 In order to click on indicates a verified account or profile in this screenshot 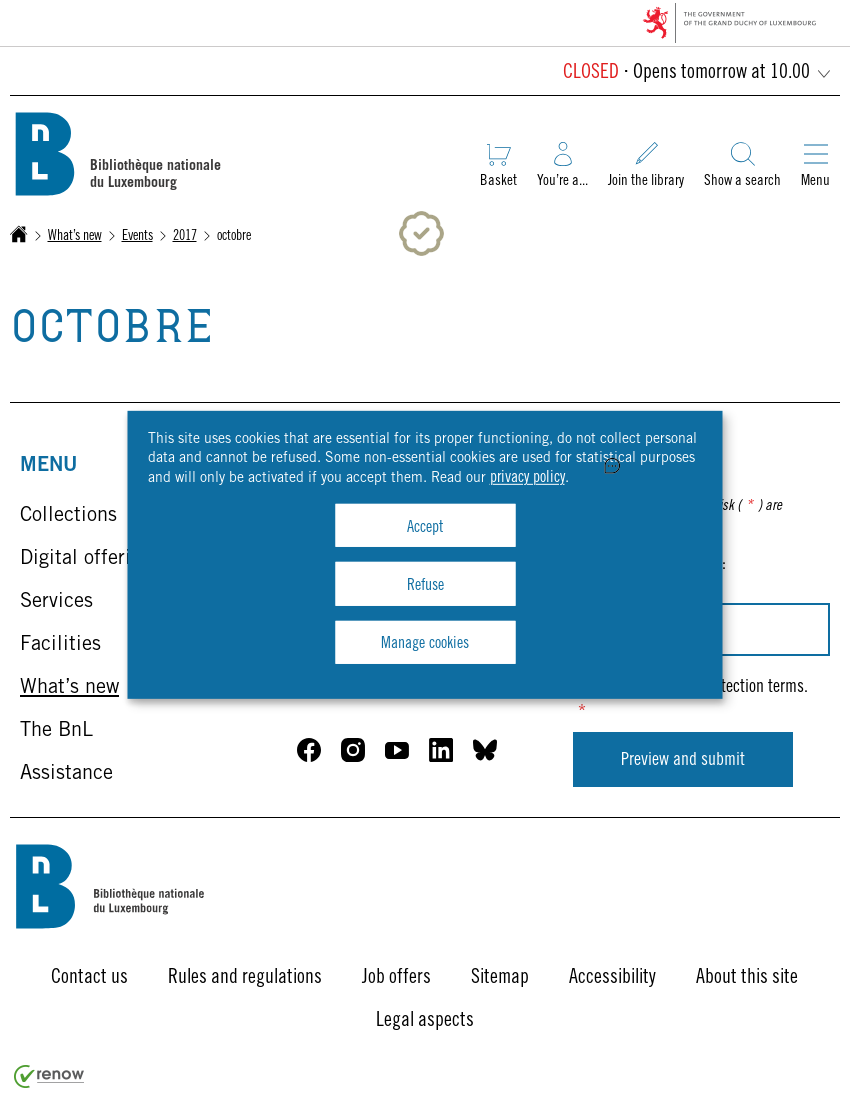, I will do `click(421, 233)`.